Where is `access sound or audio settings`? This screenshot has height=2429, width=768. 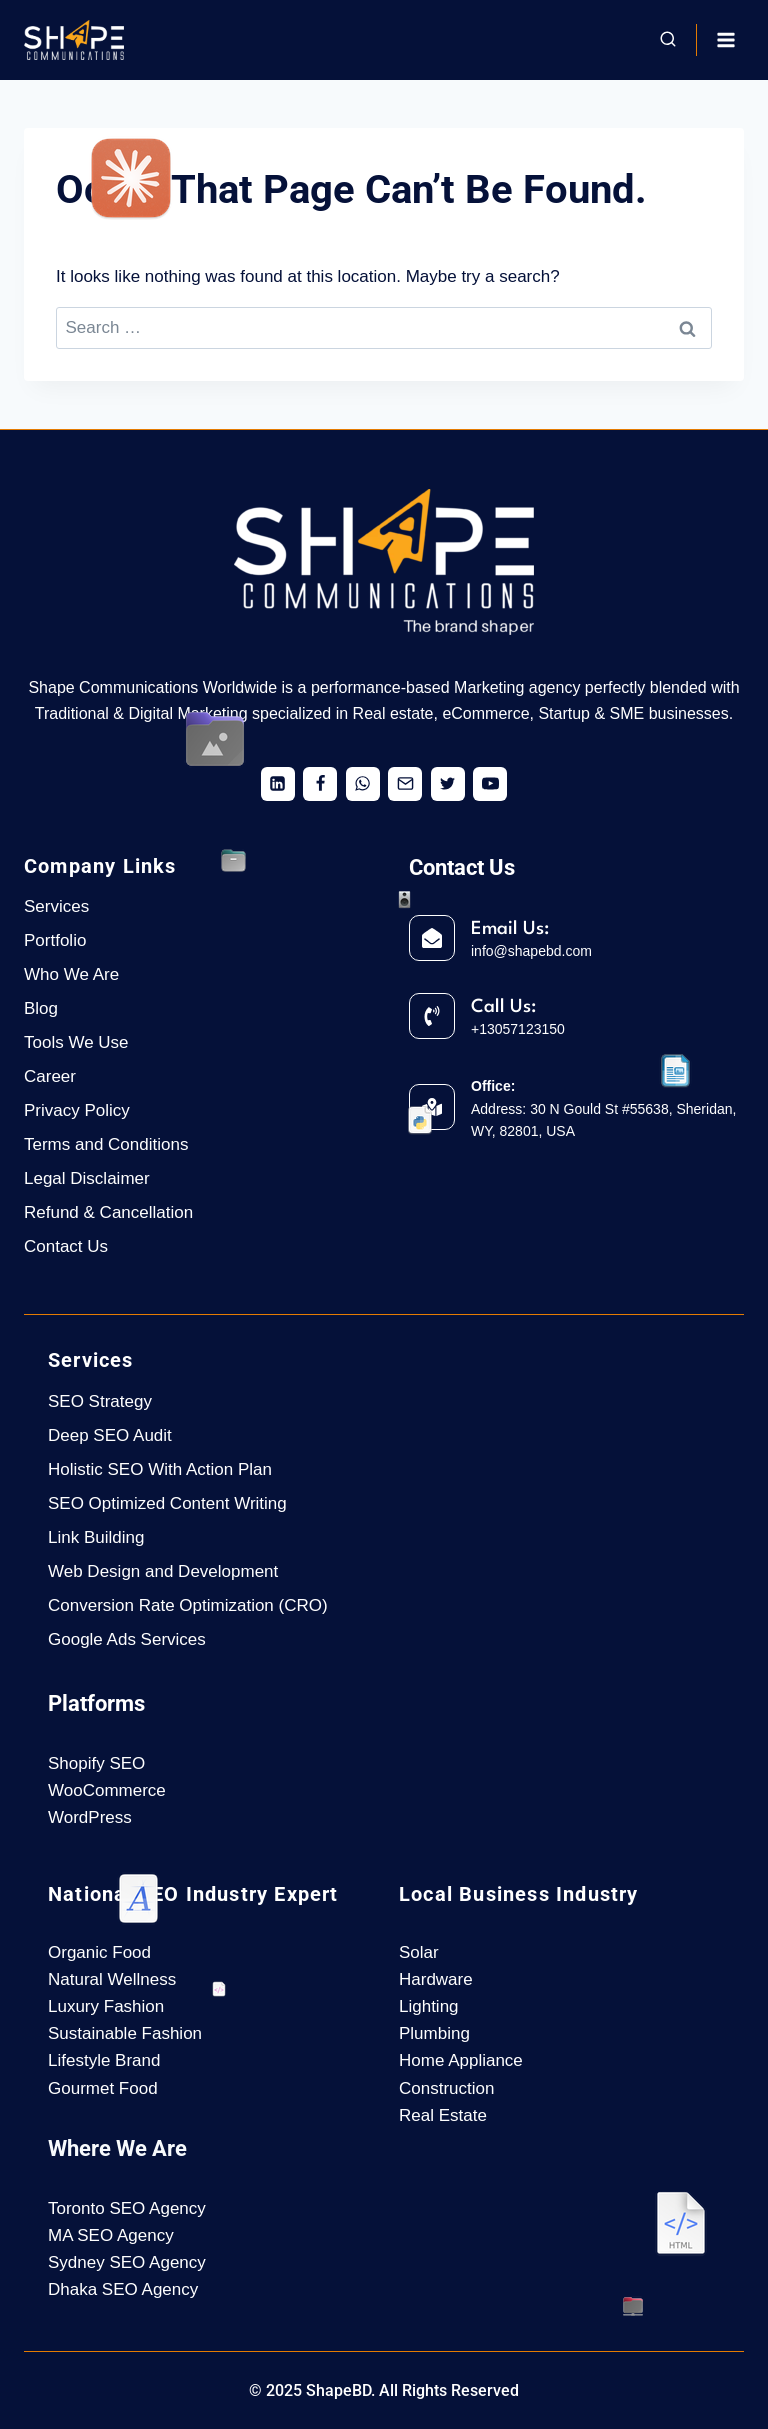 access sound or audio settings is located at coordinates (404, 899).